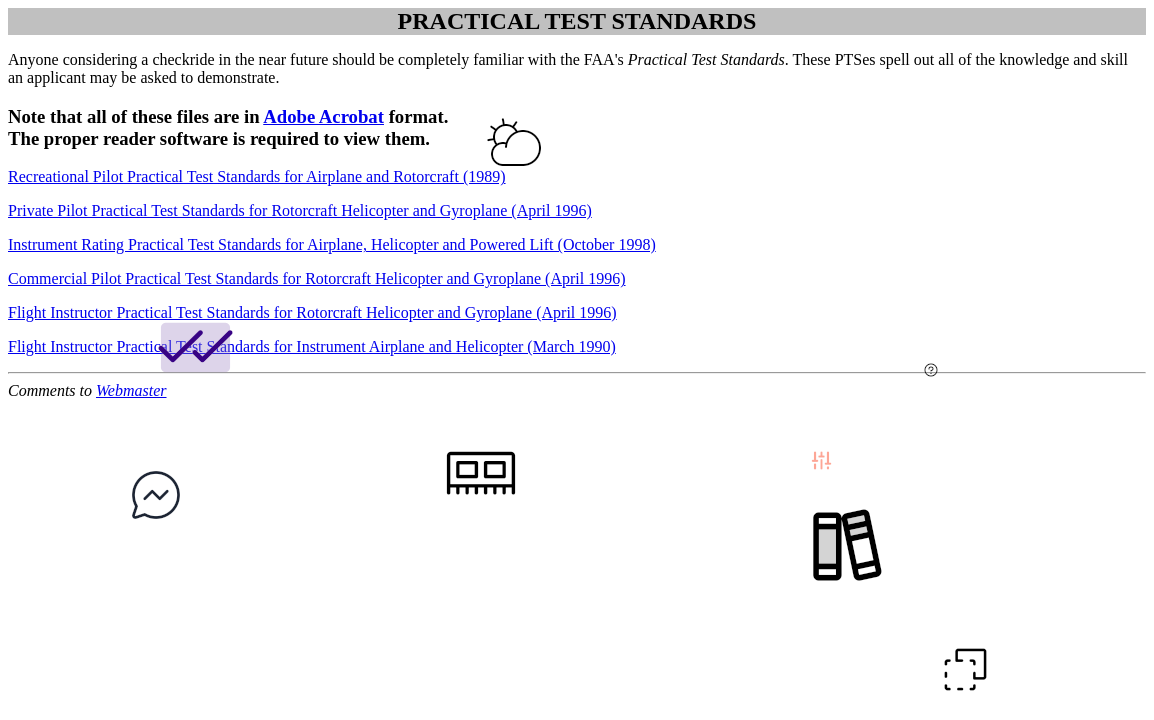 The image size is (1154, 720). Describe the element at coordinates (931, 370) in the screenshot. I see `access help or support` at that location.